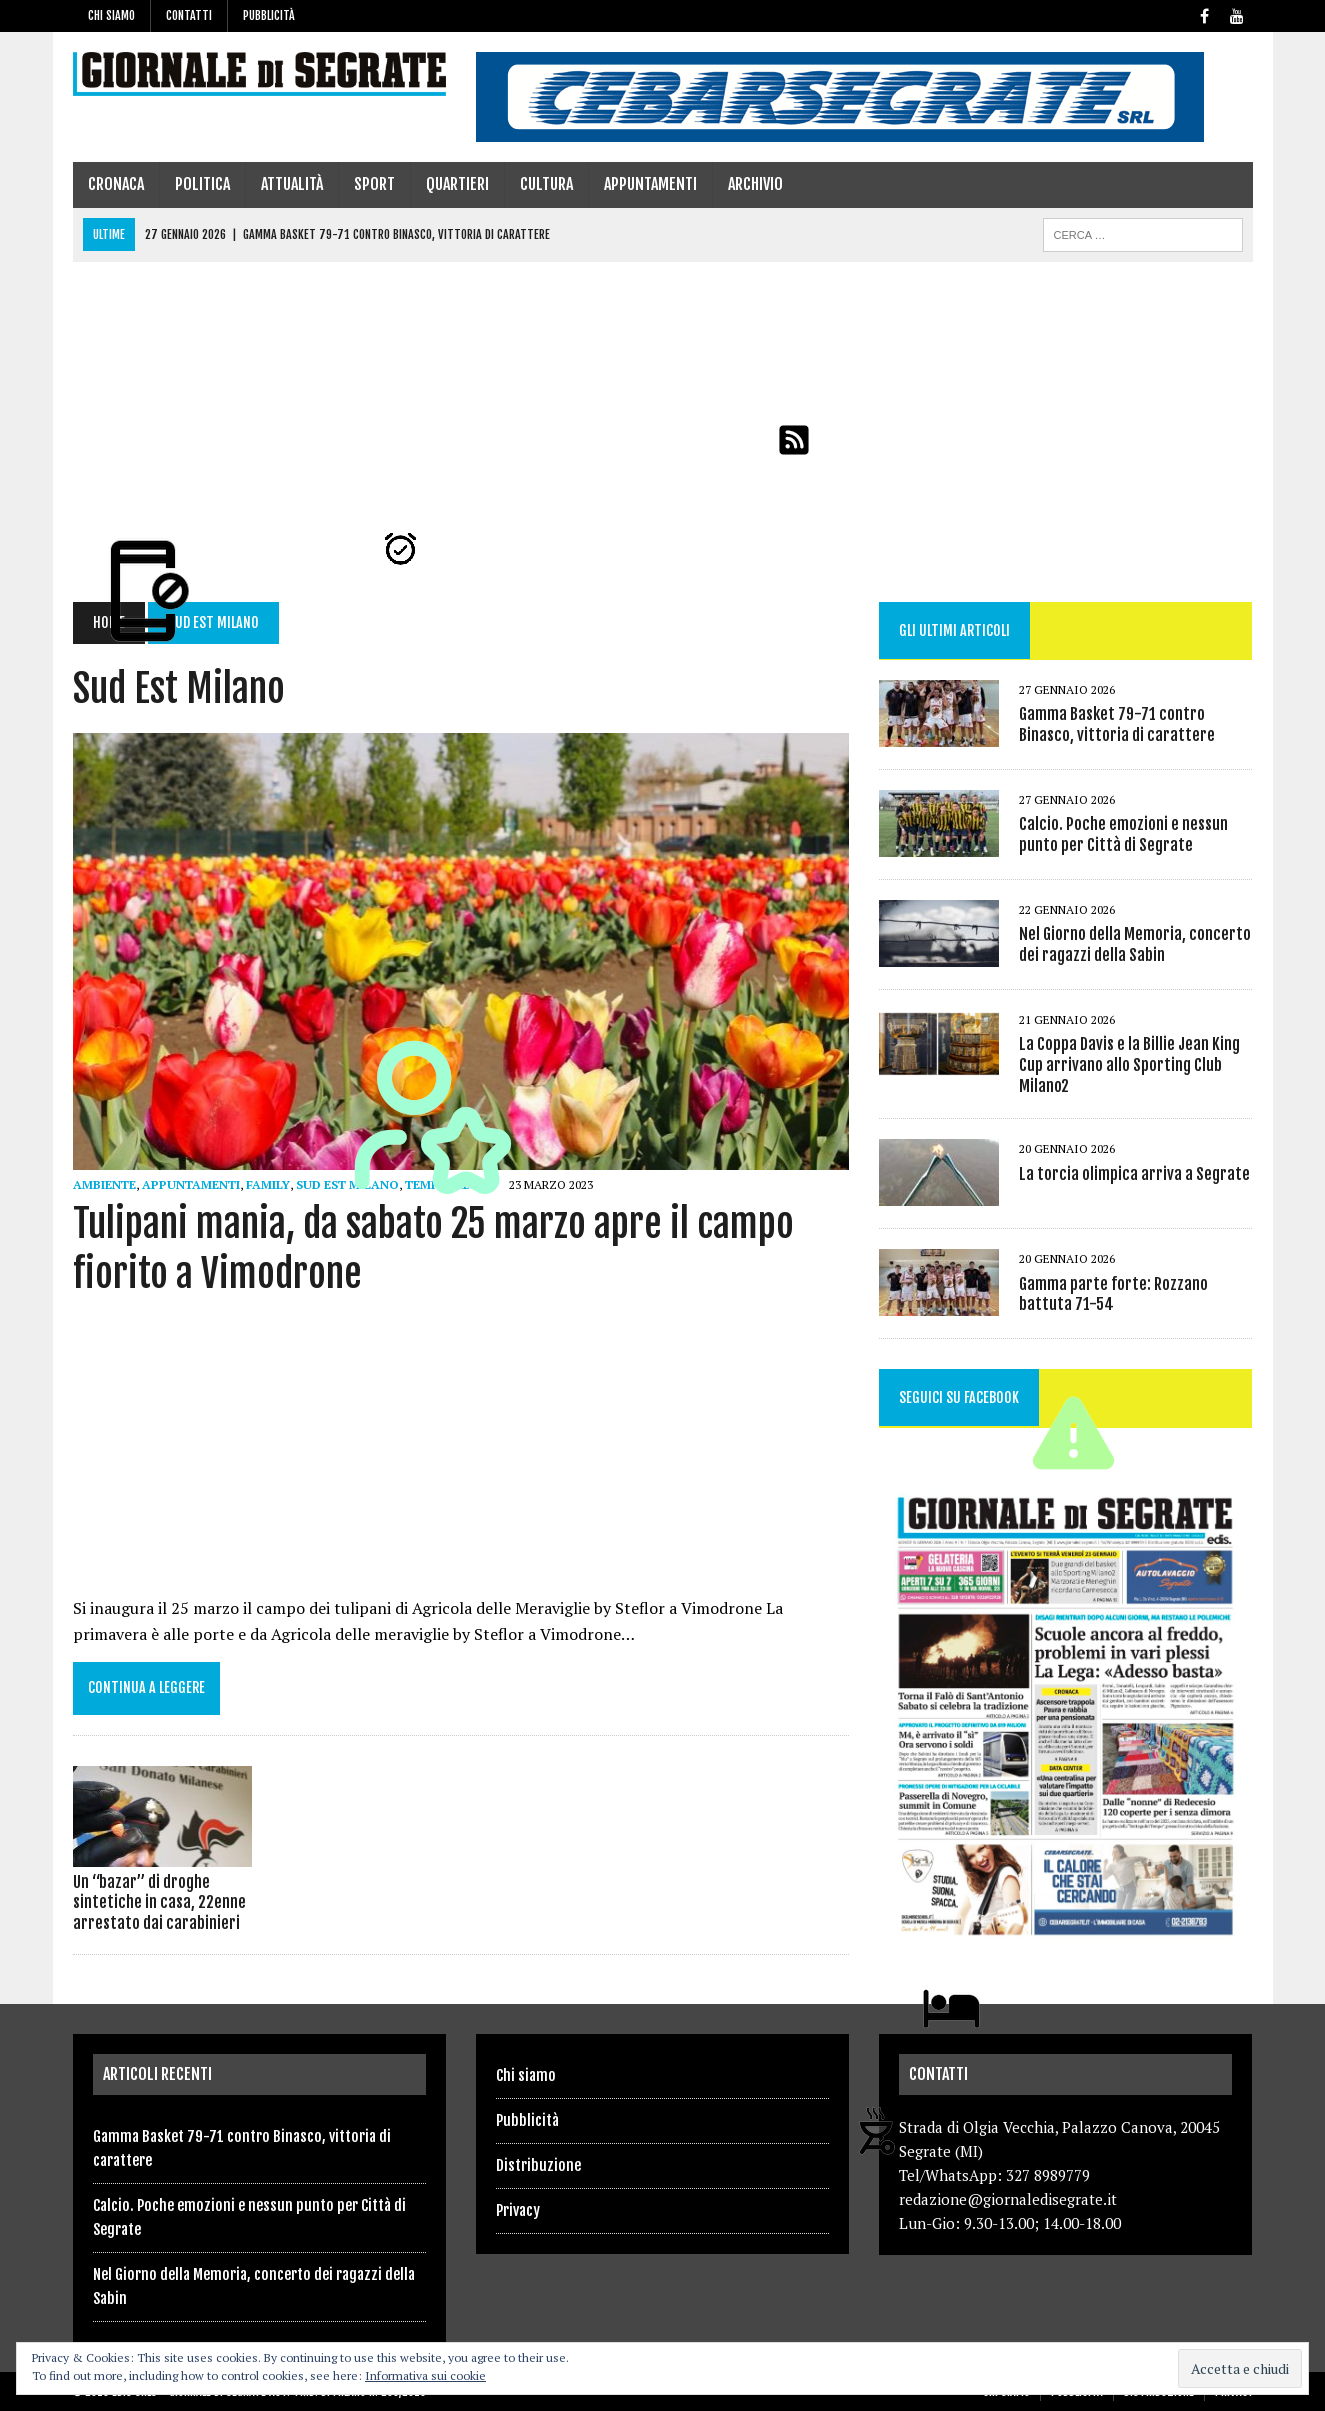 This screenshot has width=1325, height=2411. I want to click on find nearby hotels or accommodations, so click(951, 2007).